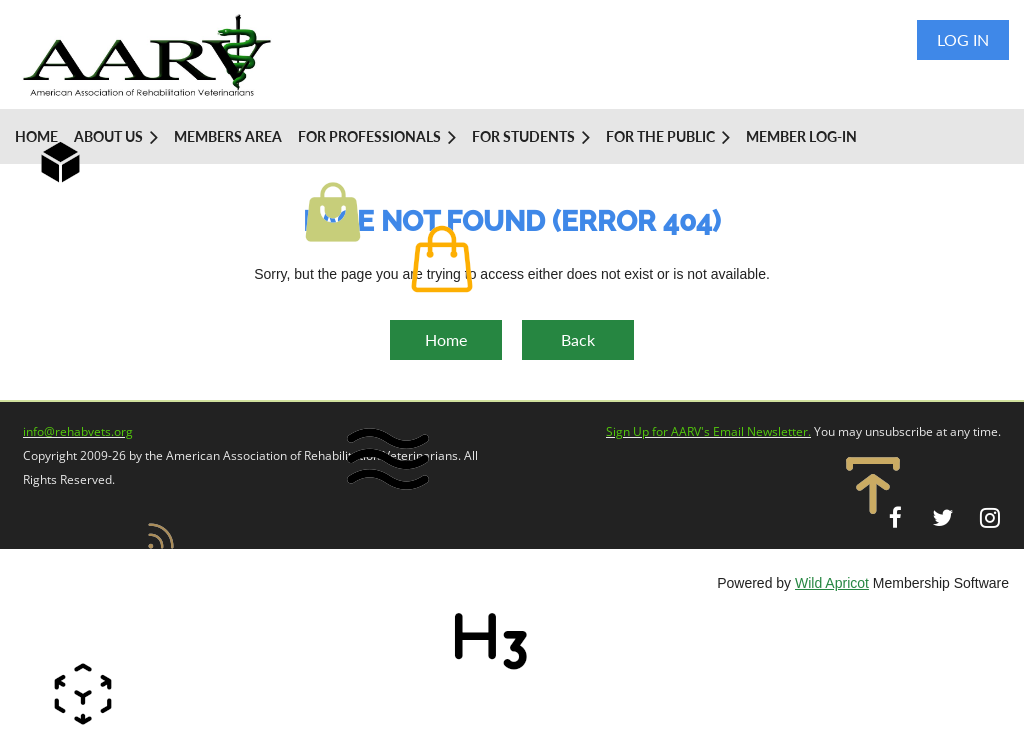 The image size is (1024, 730). Describe the element at coordinates (83, 694) in the screenshot. I see `view 3D model or object` at that location.